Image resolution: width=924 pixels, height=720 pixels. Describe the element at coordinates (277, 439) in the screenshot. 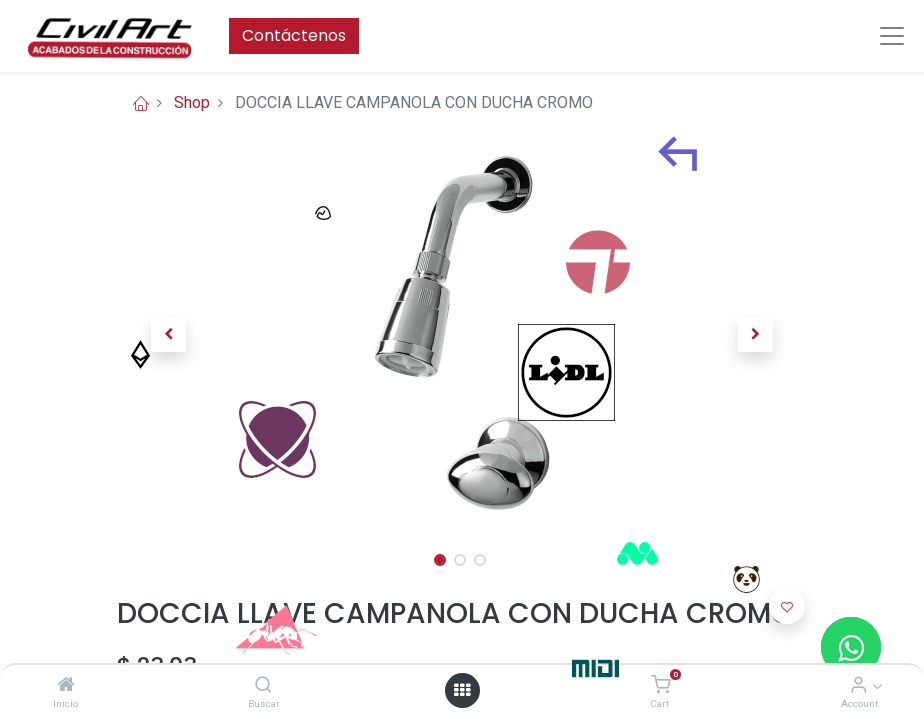

I see `ReactOS project logo` at that location.